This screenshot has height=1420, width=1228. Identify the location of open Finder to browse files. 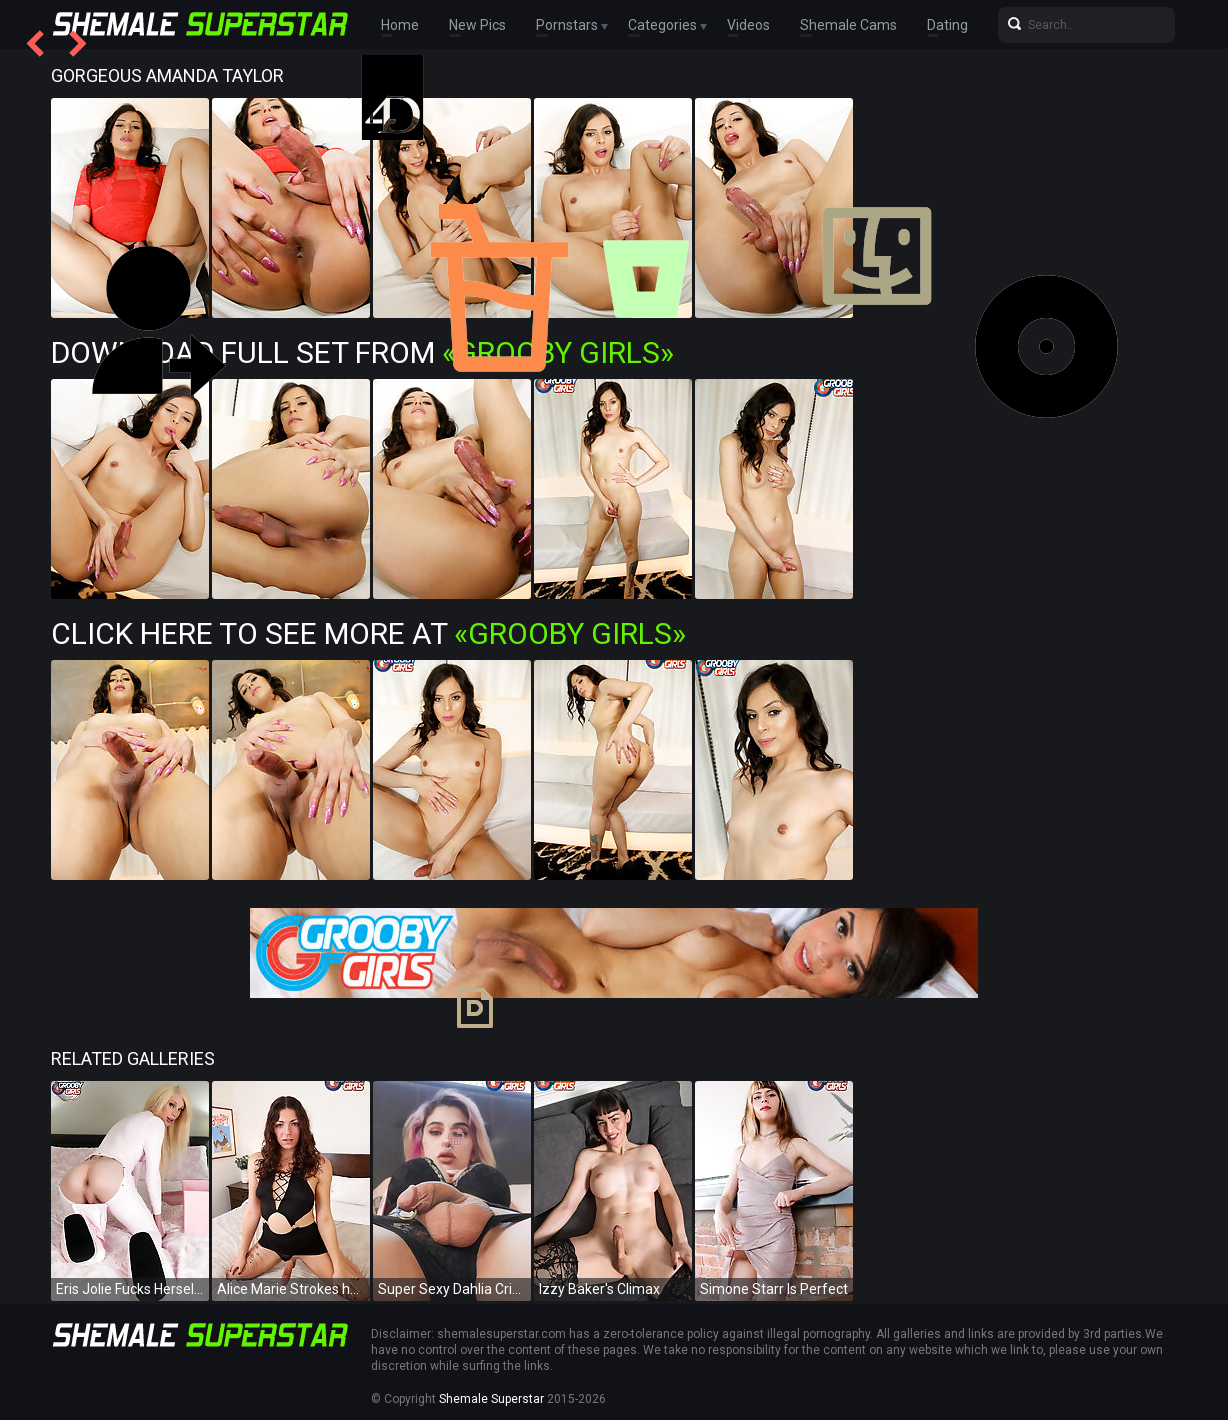
(877, 256).